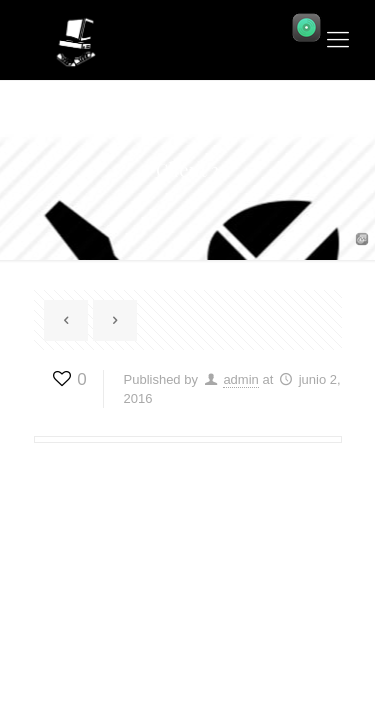  I want to click on open g4music app, so click(306, 27).